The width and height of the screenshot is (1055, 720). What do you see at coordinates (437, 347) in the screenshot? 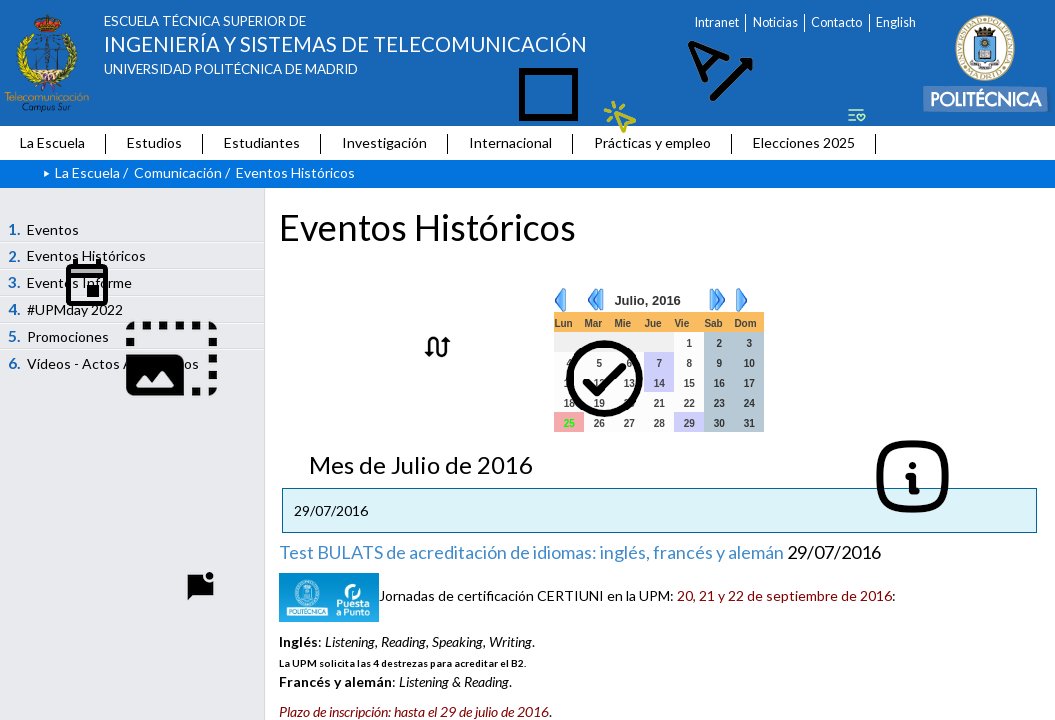
I see `swap or switch between active calls` at bounding box center [437, 347].